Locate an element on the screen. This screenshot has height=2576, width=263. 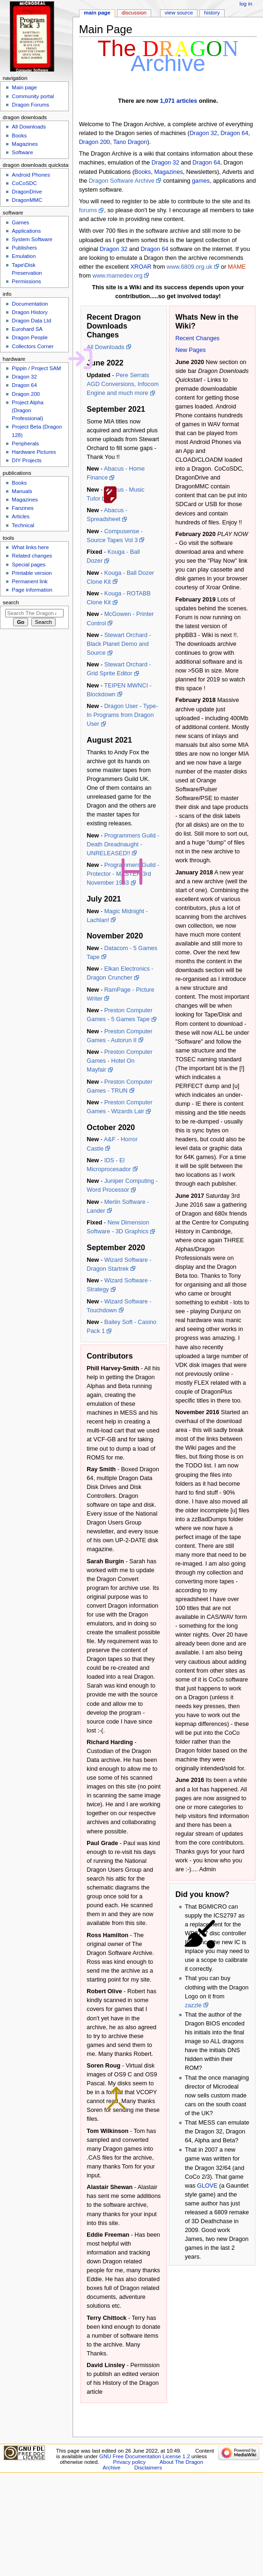
access broomball game or sport features is located at coordinates (200, 1933).